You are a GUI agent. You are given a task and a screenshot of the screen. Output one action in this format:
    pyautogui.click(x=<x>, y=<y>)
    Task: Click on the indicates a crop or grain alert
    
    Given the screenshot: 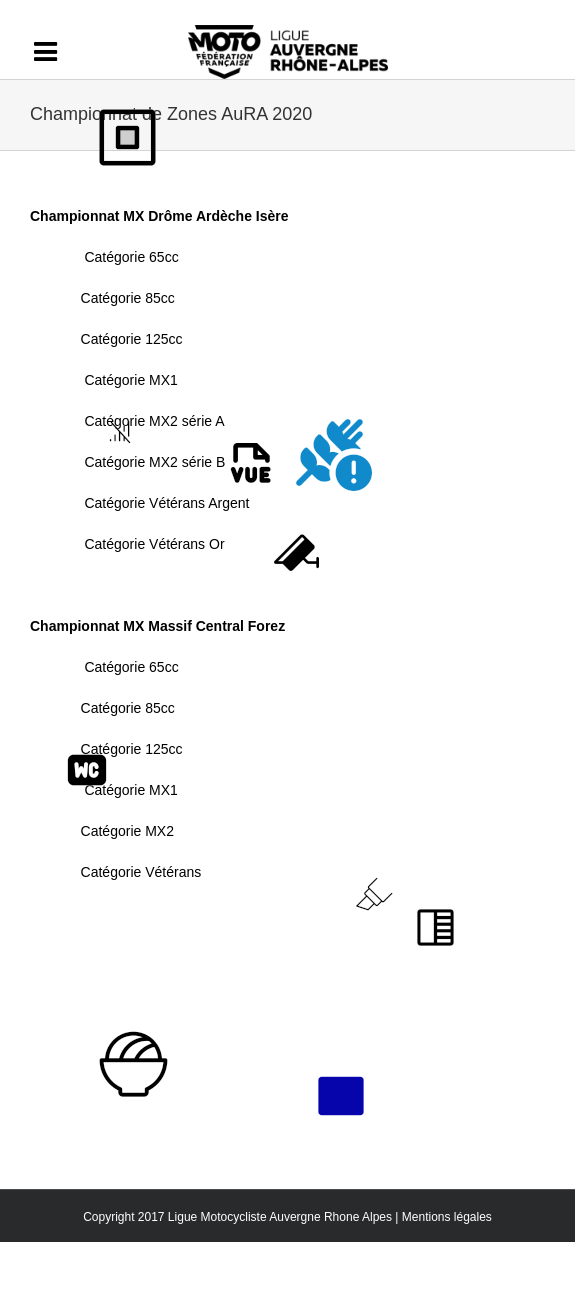 What is the action you would take?
    pyautogui.click(x=331, y=450)
    